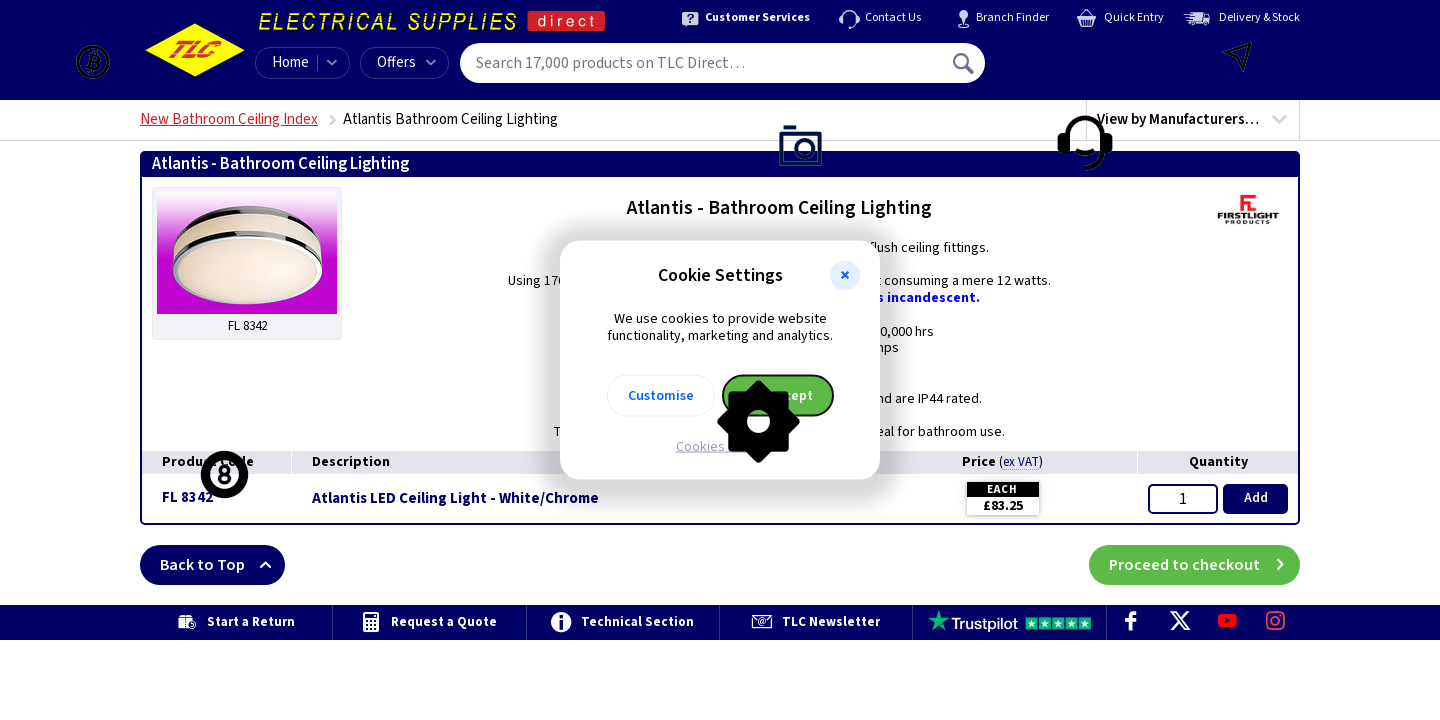  I want to click on view bitcoin wallet or balance, so click(93, 62).